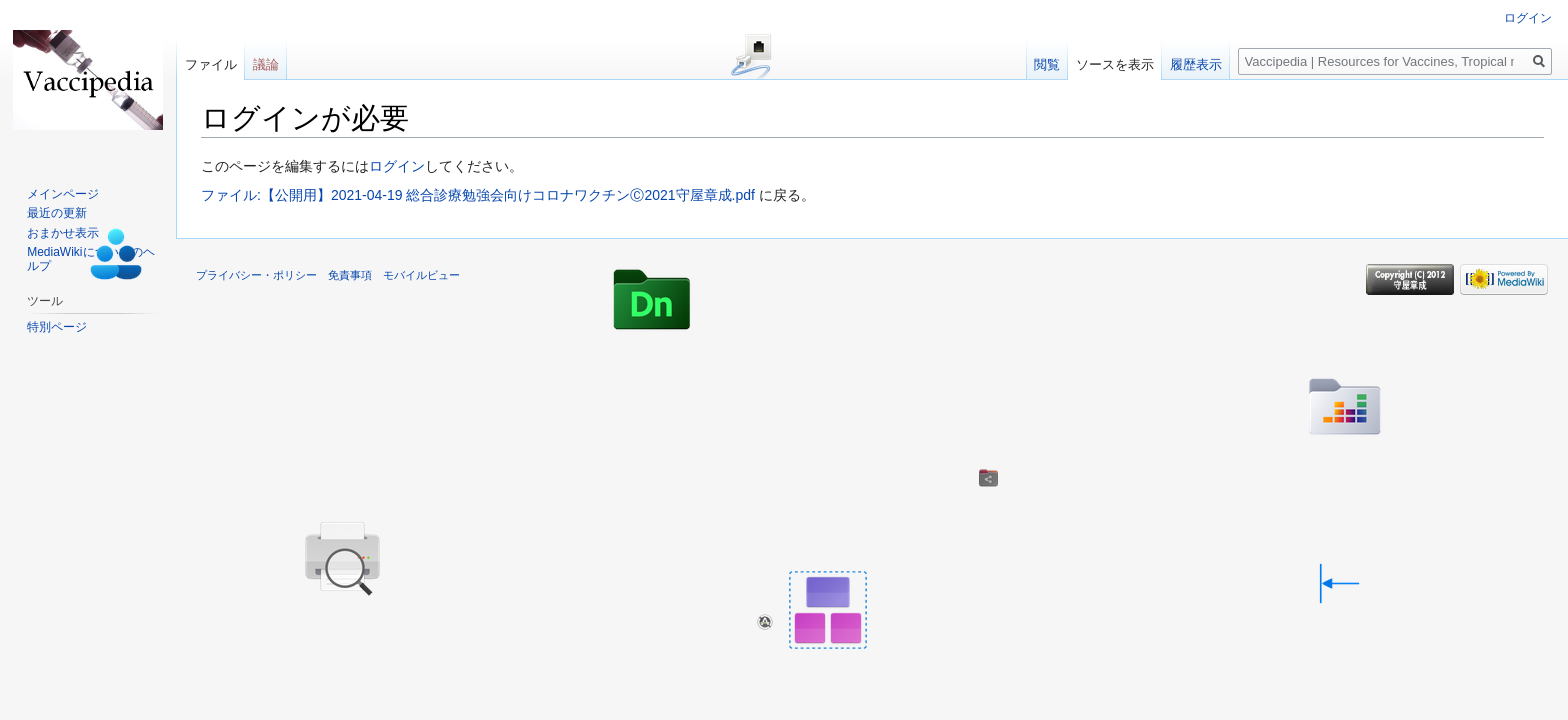  Describe the element at coordinates (651, 301) in the screenshot. I see `open folder containing Adobe Dimension project files` at that location.